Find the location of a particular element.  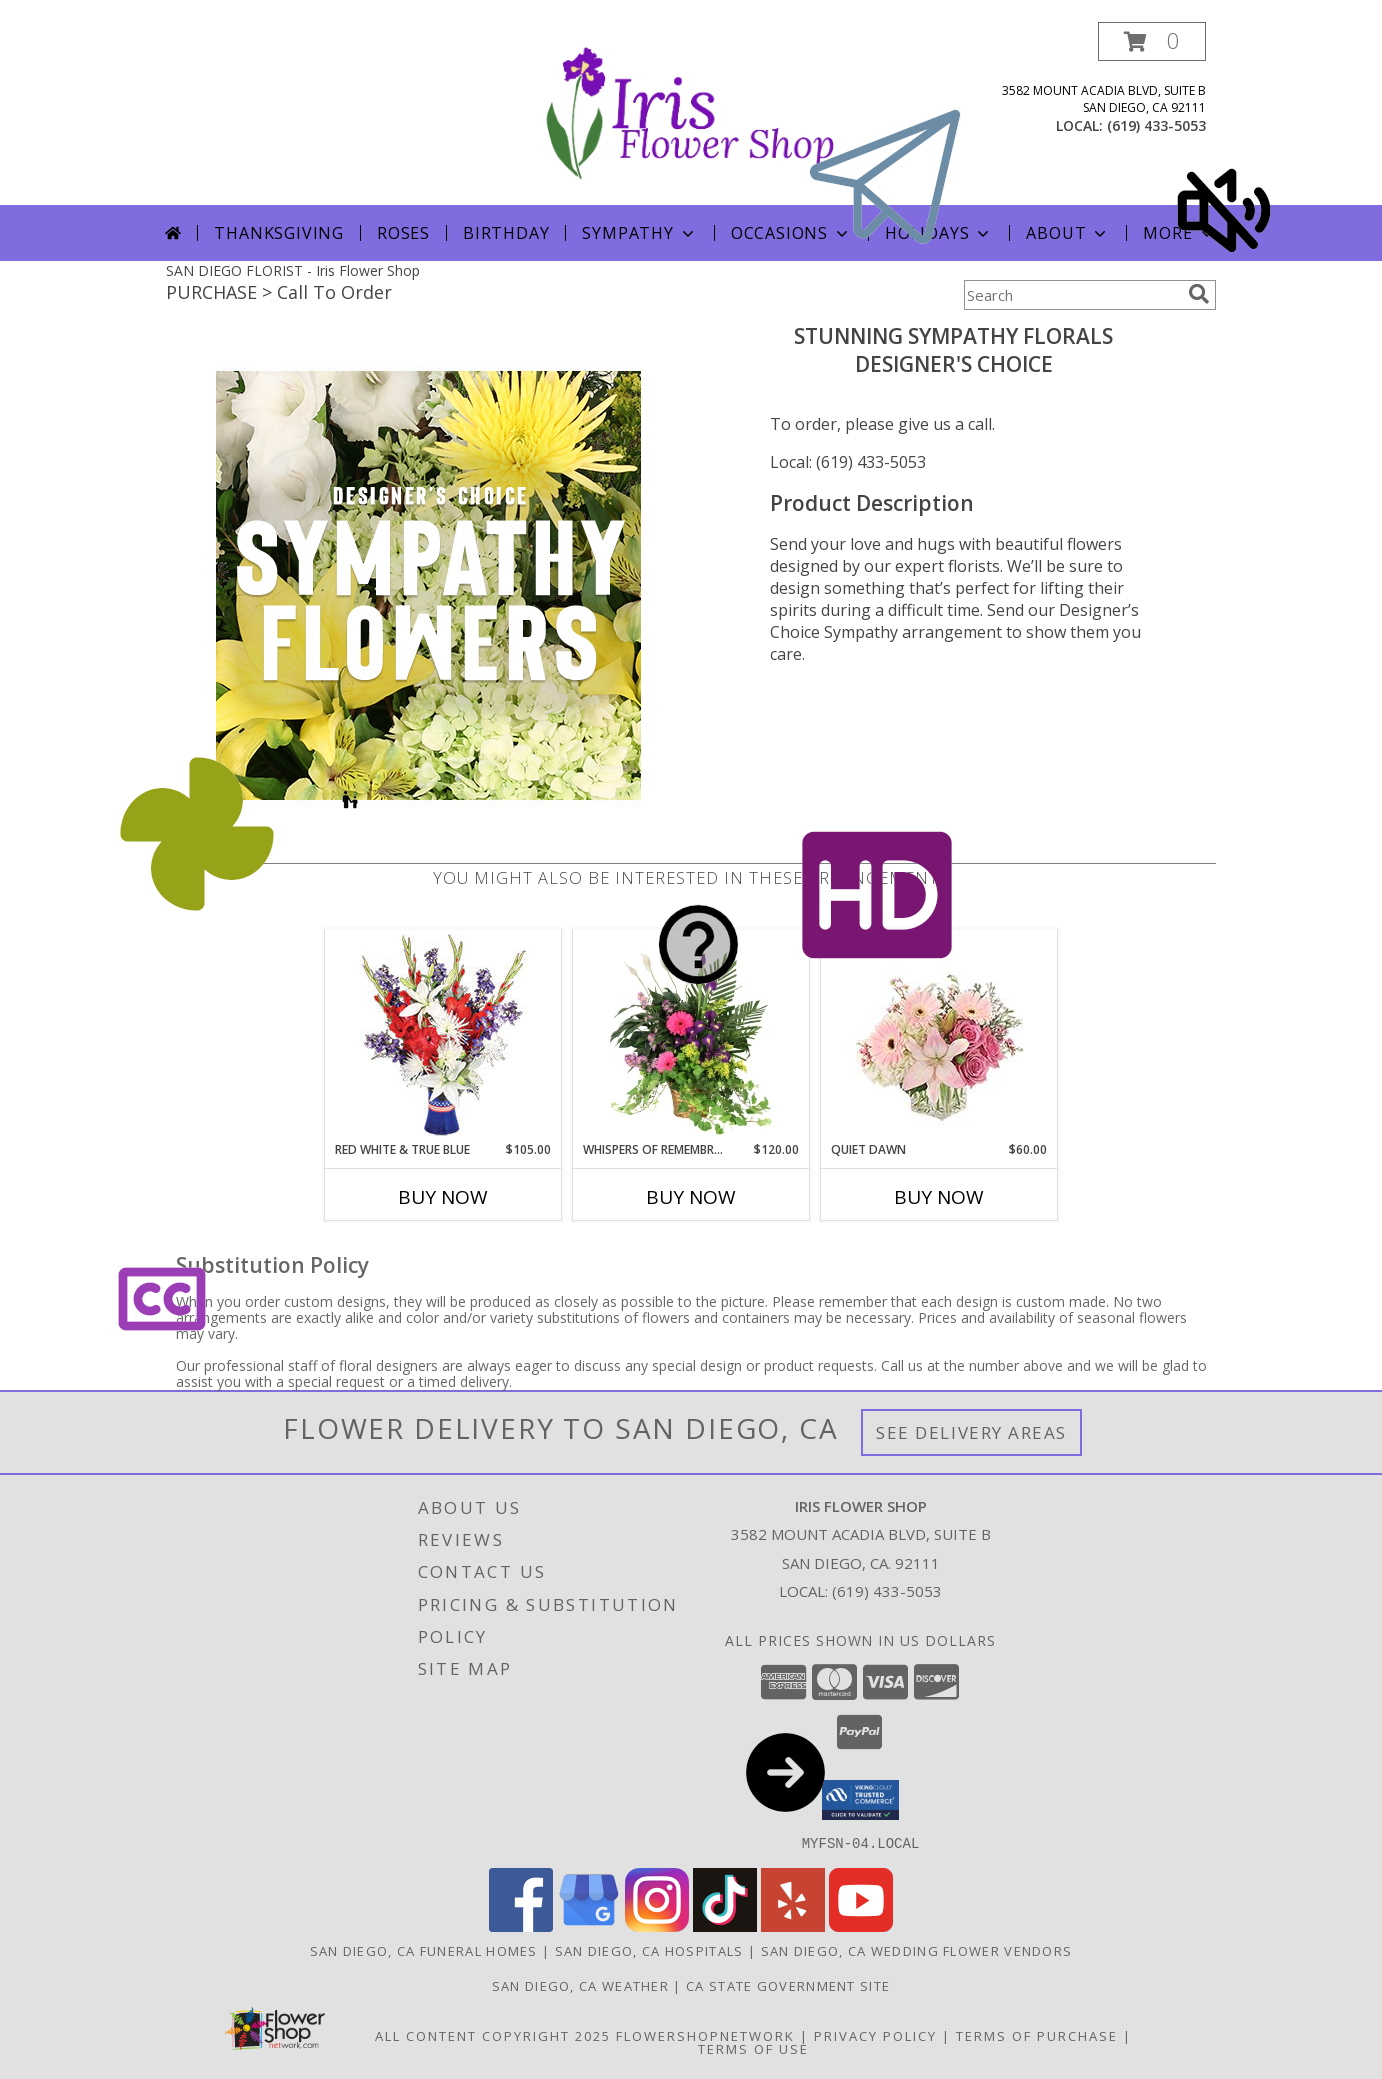

open Telegram messaging app is located at coordinates (890, 179).